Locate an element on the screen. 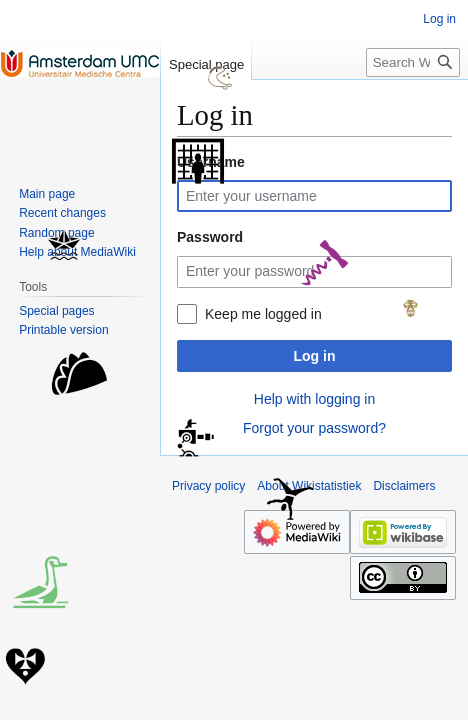 This screenshot has width=468, height=720. select automated turret weapon is located at coordinates (195, 437).